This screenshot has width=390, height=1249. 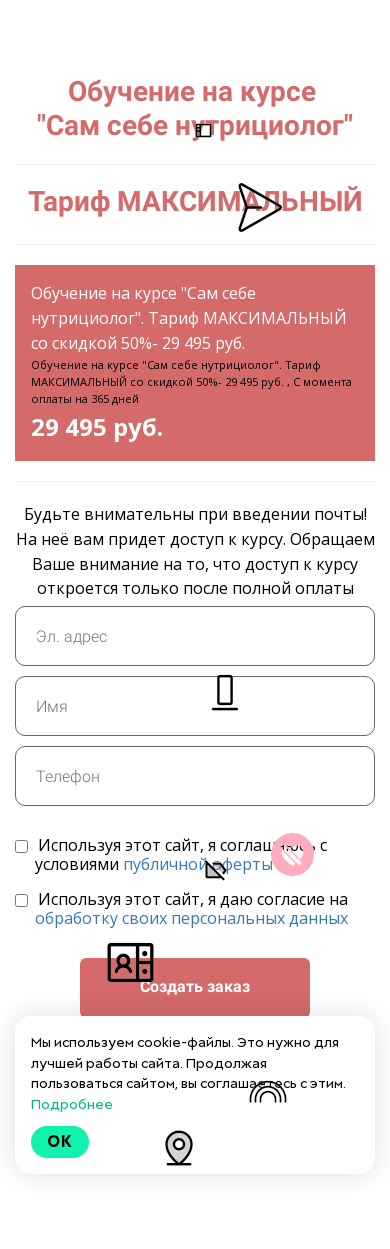 What do you see at coordinates (257, 207) in the screenshot?
I see `send a message` at bounding box center [257, 207].